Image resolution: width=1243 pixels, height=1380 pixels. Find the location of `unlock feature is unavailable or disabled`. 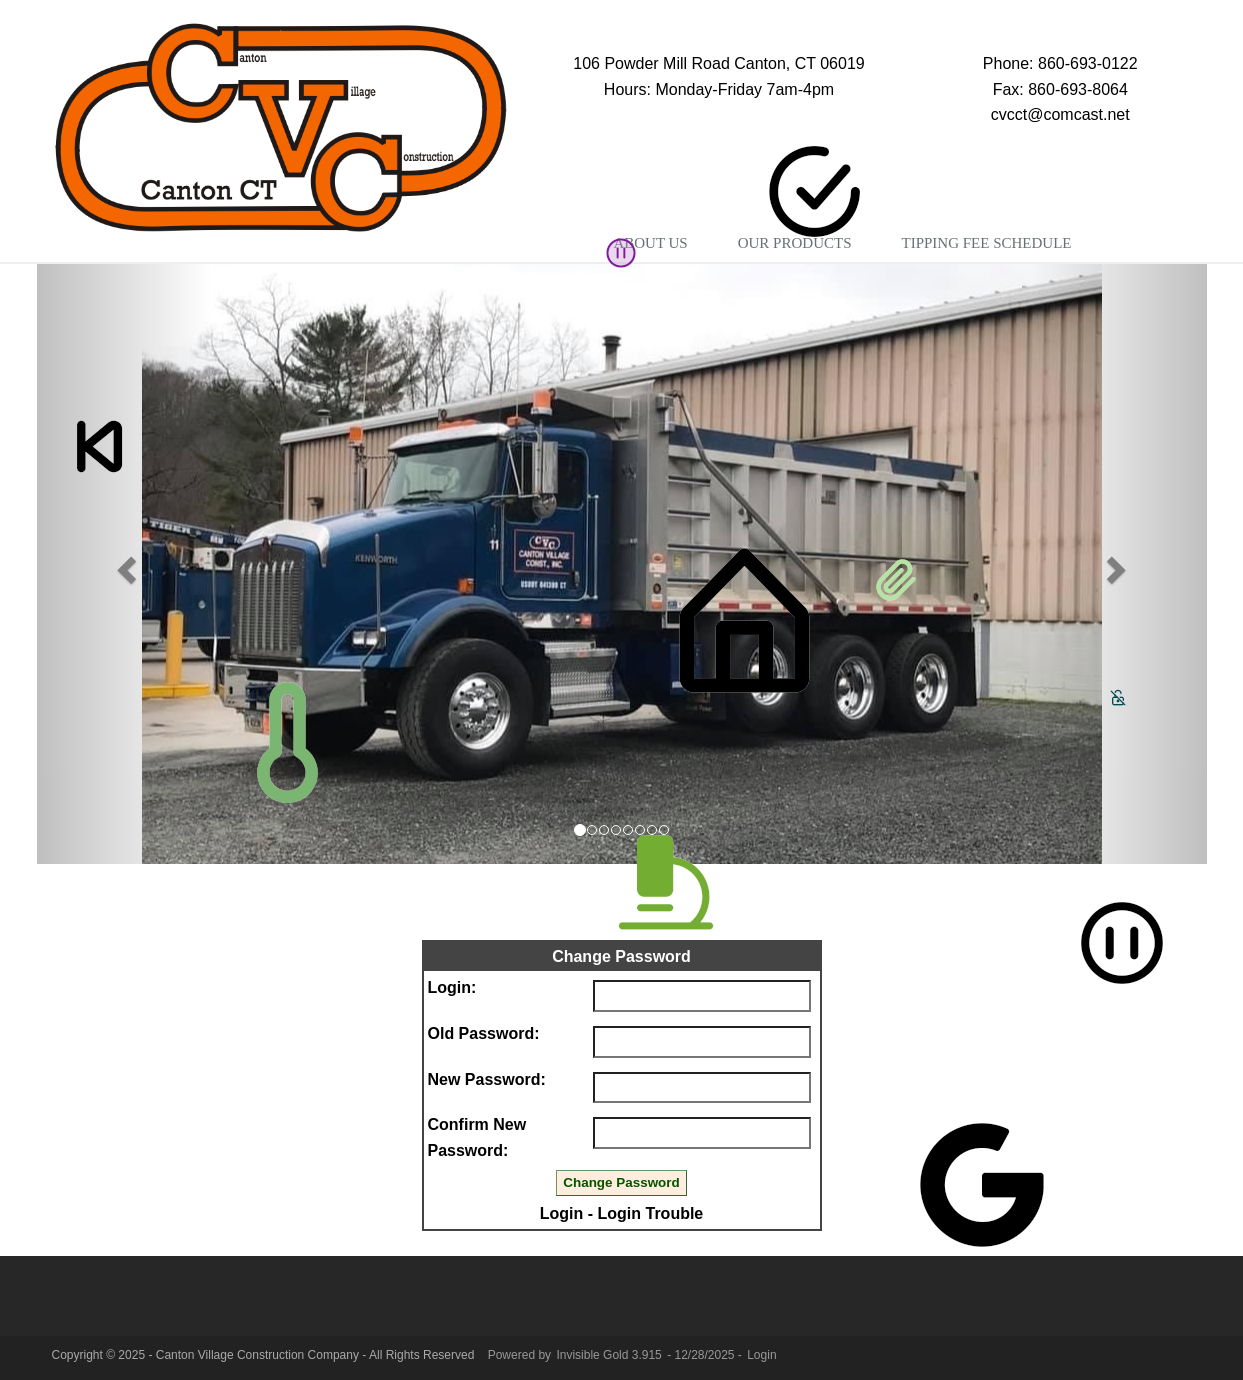

unlock feature is unavailable or disabled is located at coordinates (1118, 698).